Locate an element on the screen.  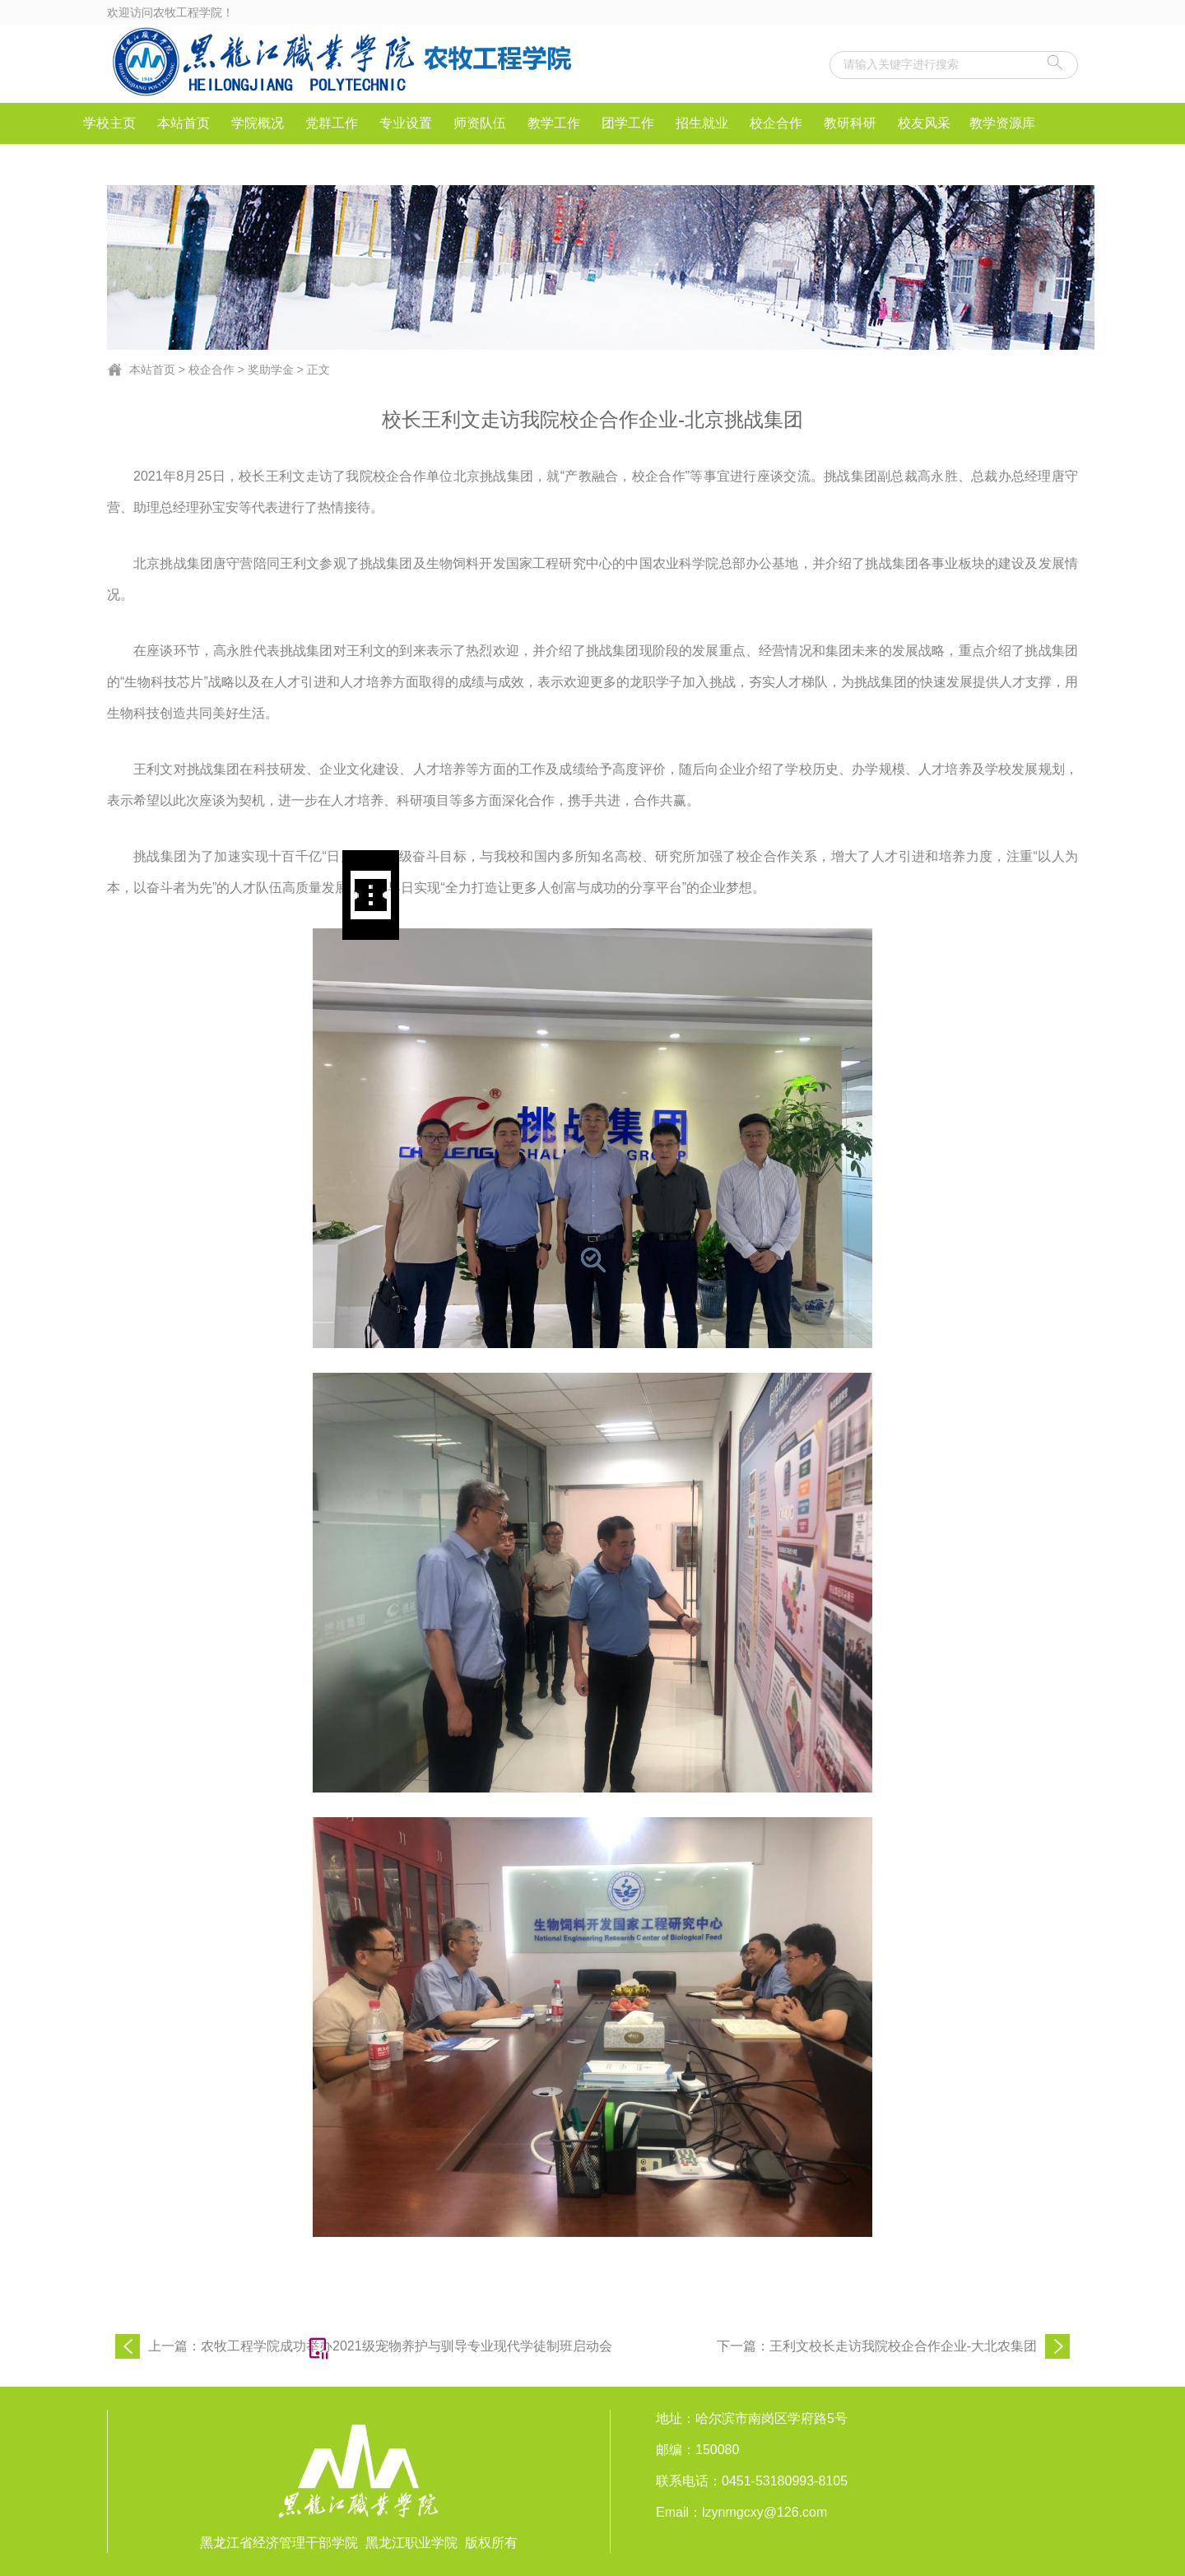
confirm search results is located at coordinates (593, 1260).